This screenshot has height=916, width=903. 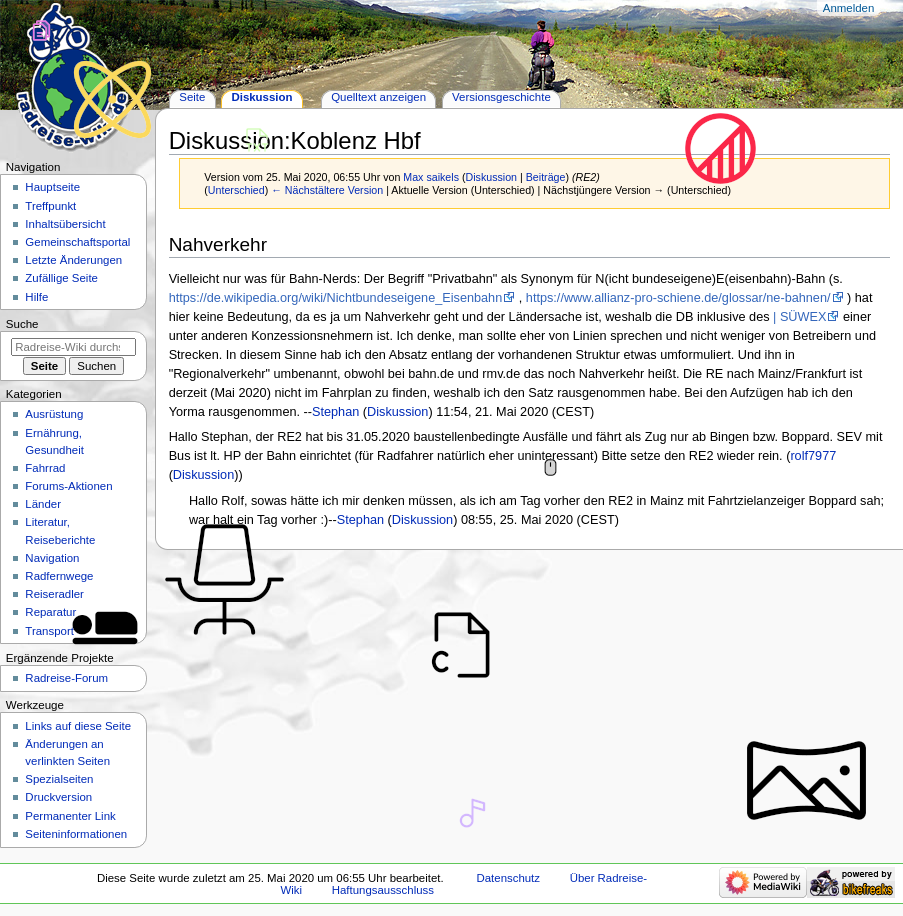 I want to click on access workspace or office settings, so click(x=224, y=579).